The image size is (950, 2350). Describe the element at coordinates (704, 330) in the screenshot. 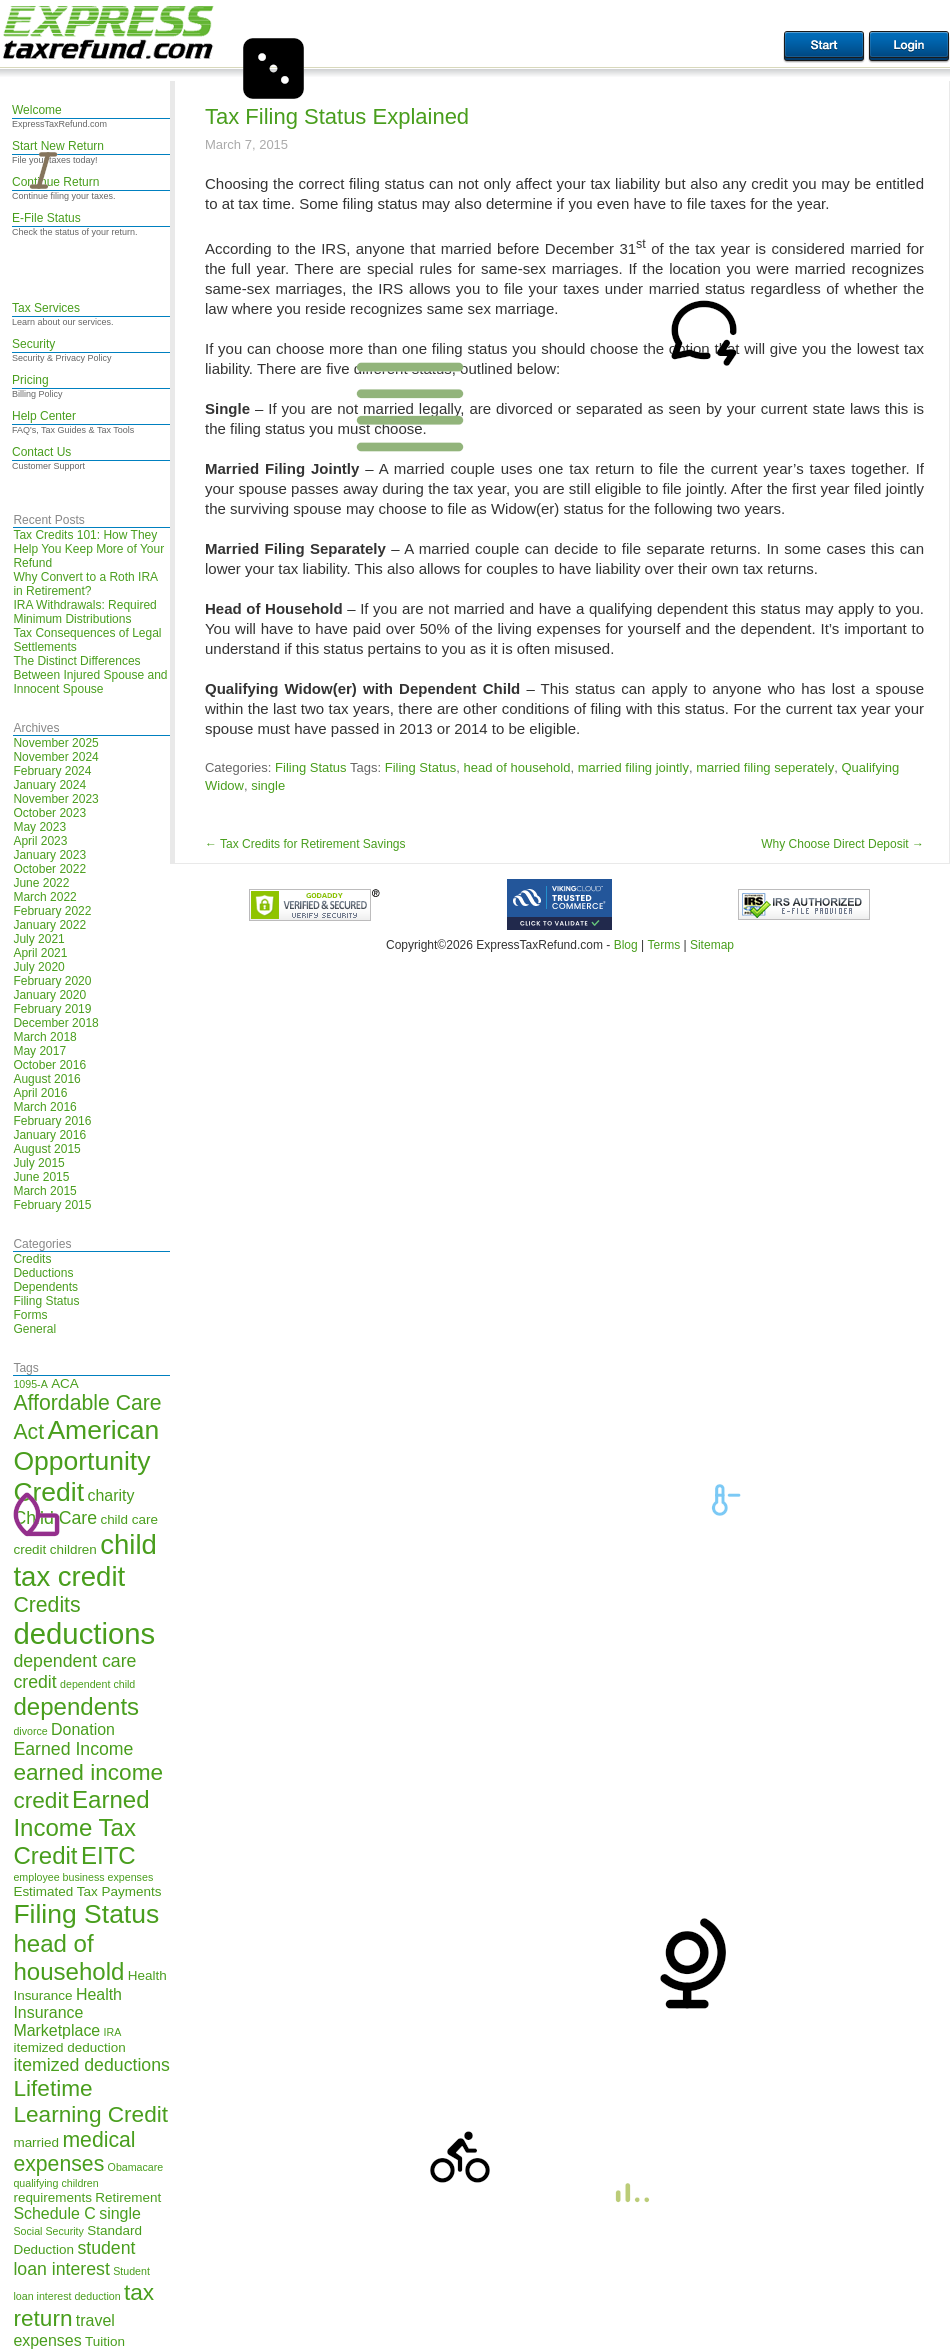

I see `send a quick or instant message` at that location.